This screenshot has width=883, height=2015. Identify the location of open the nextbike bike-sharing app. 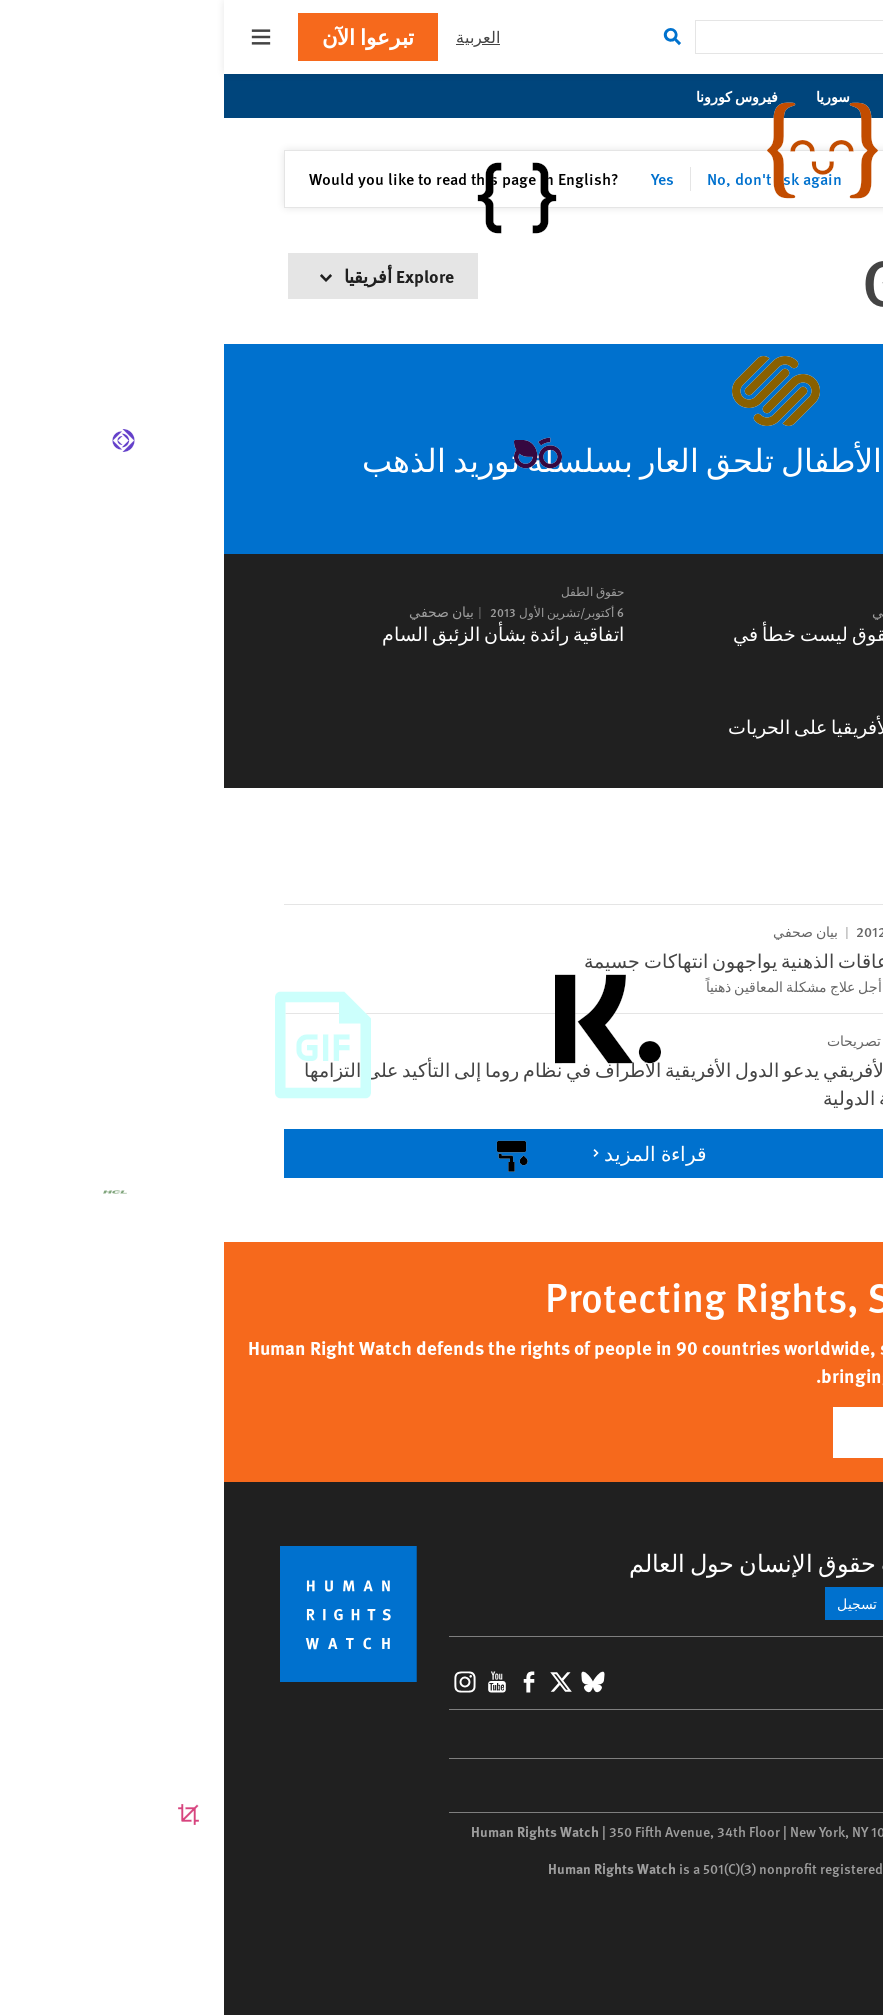
(538, 453).